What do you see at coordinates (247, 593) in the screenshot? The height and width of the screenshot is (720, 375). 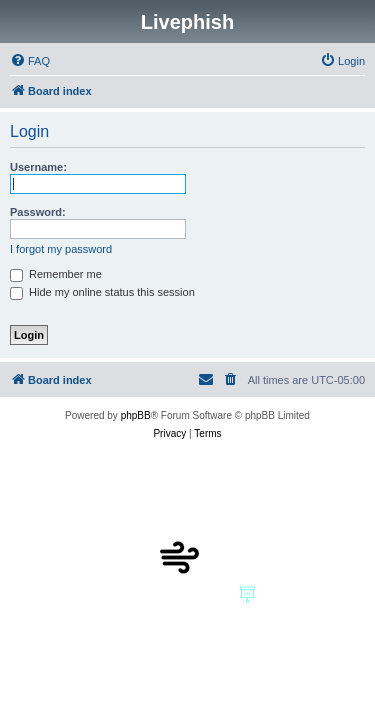 I see `view presentation with data charts` at bounding box center [247, 593].